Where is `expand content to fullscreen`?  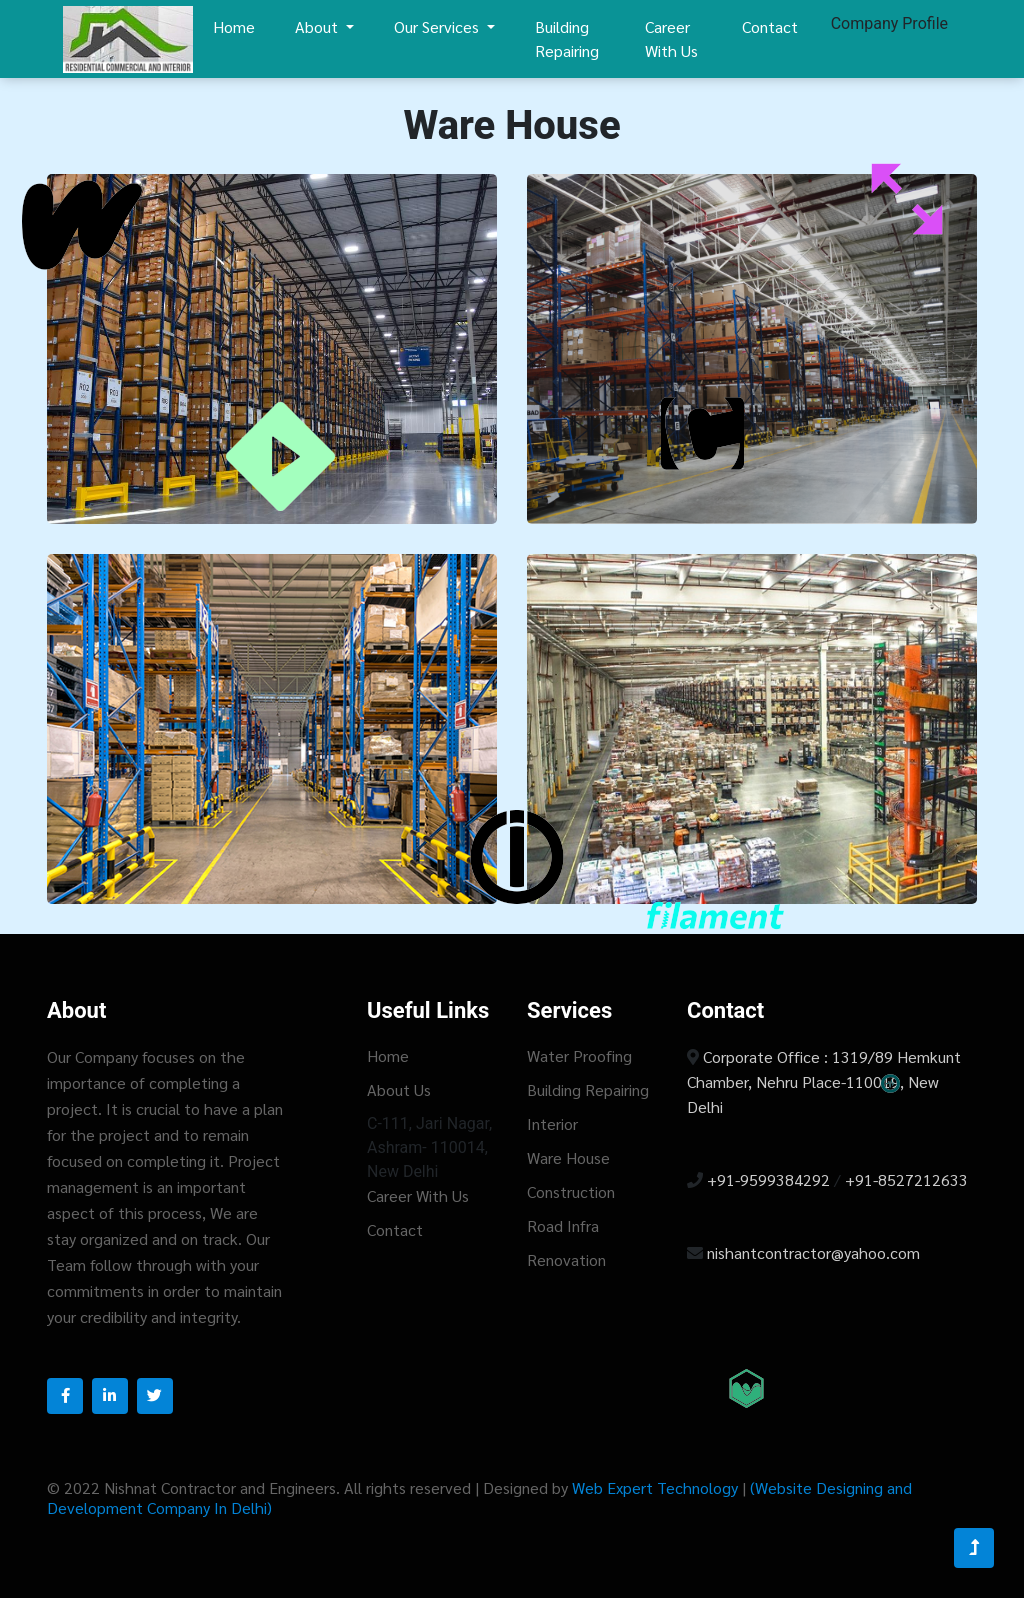 expand content to fullscreen is located at coordinates (907, 199).